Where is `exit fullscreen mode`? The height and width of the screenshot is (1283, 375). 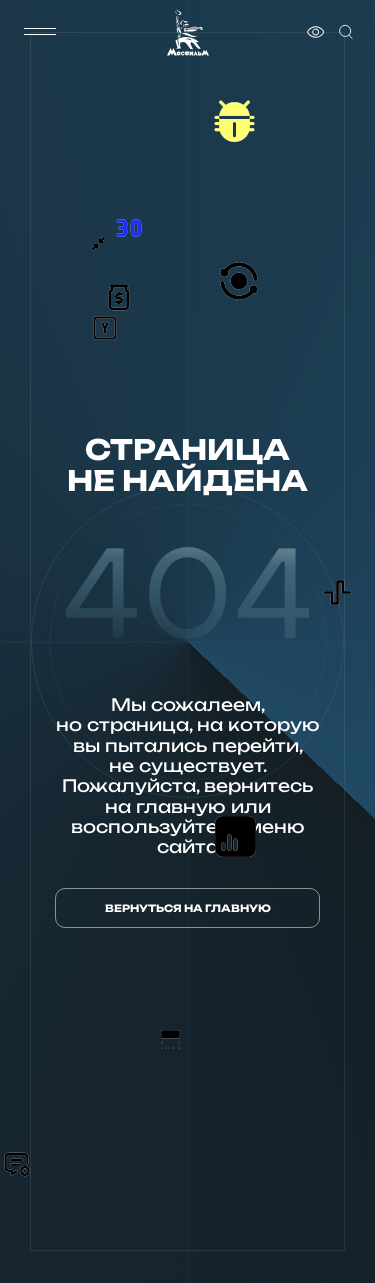 exit fullscreen mode is located at coordinates (98, 243).